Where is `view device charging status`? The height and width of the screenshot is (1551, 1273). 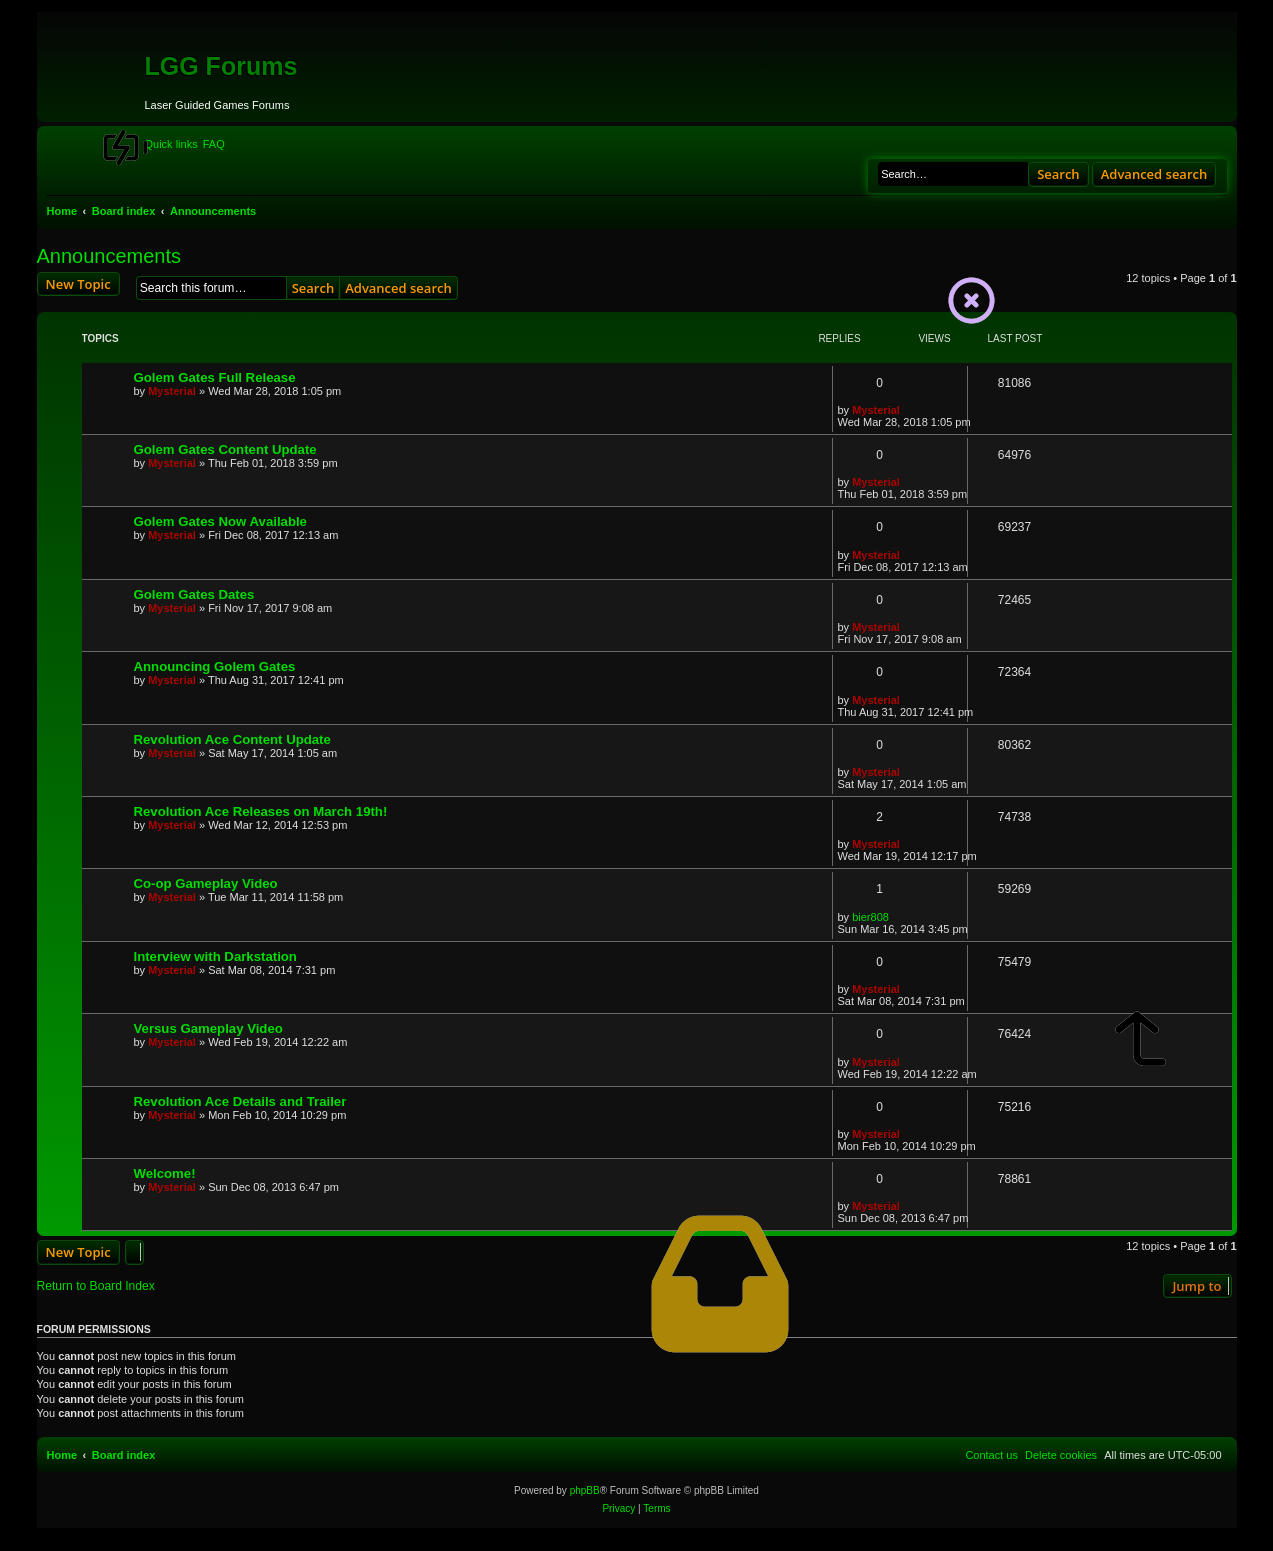 view device charging status is located at coordinates (125, 147).